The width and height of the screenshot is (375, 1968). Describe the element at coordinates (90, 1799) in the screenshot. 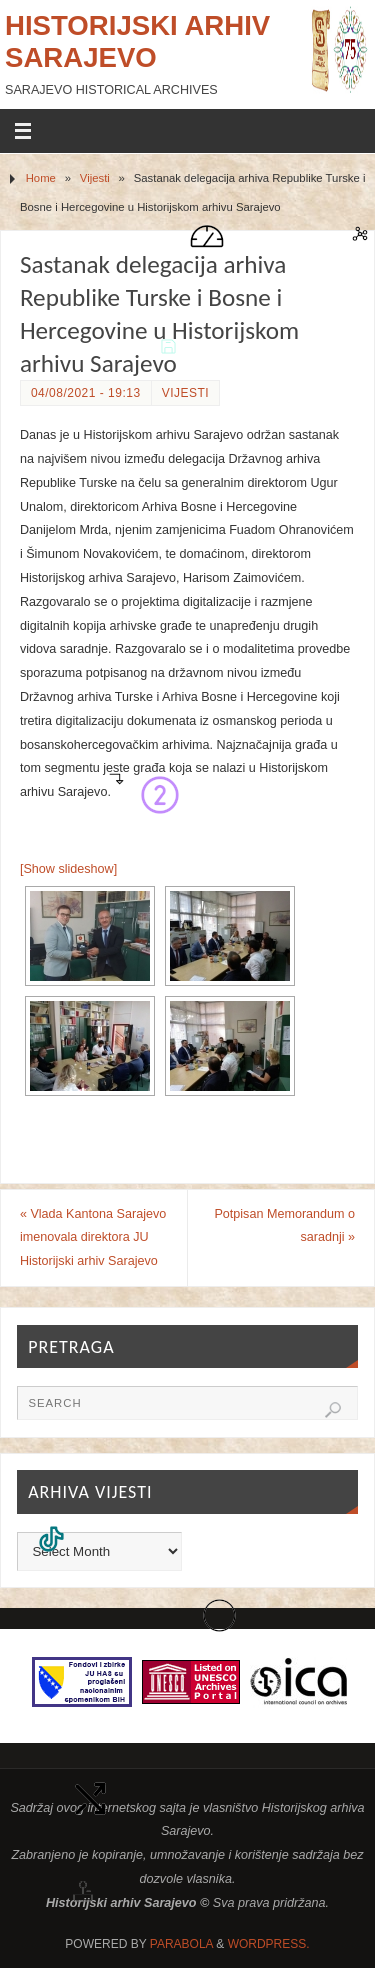

I see `toggle between two states or options` at that location.